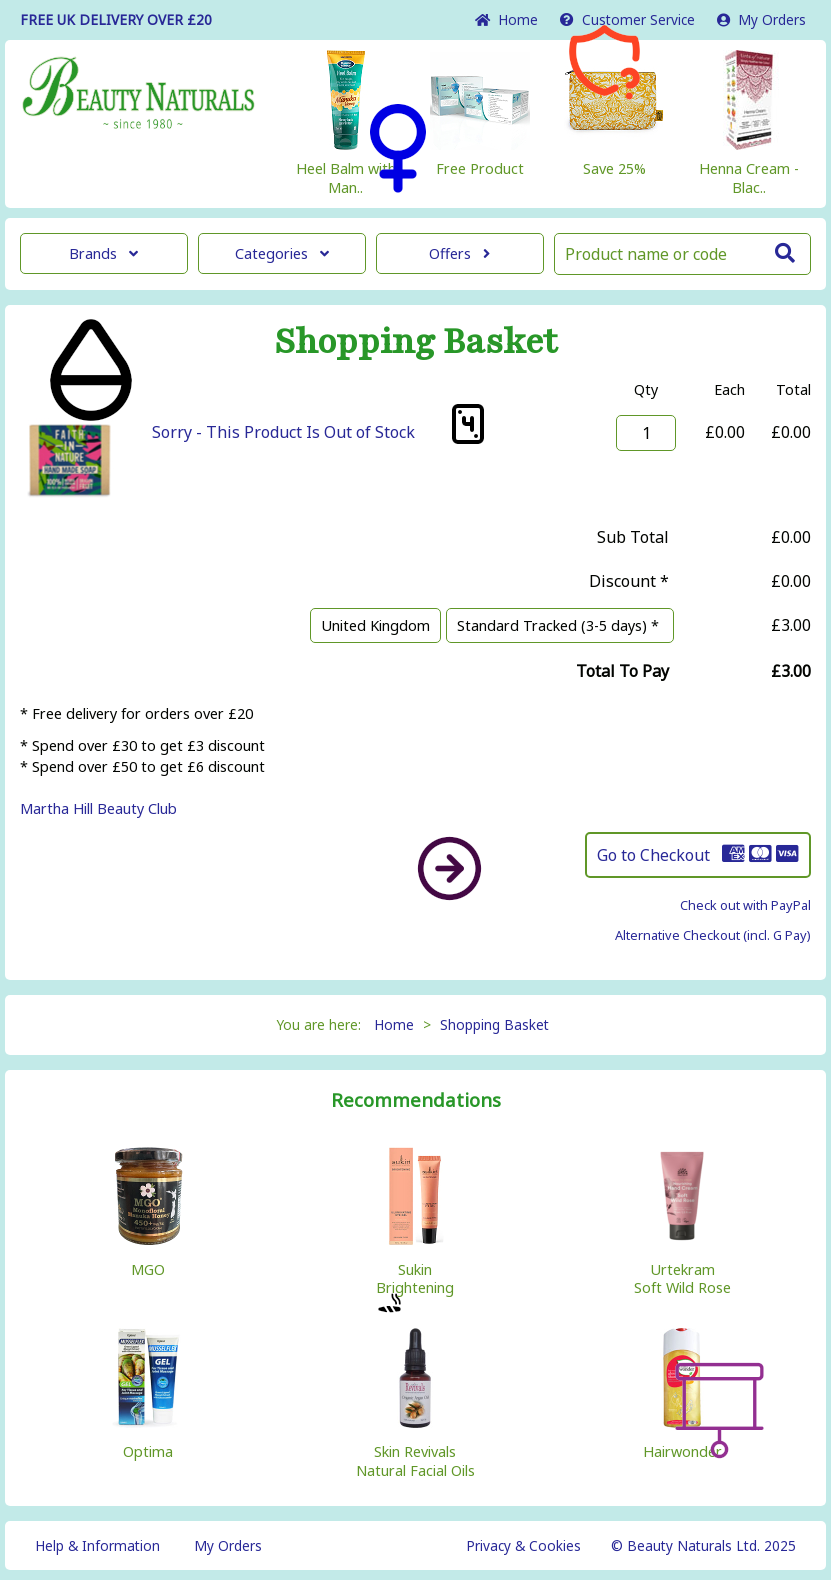  I want to click on proceed to the next step, so click(449, 868).